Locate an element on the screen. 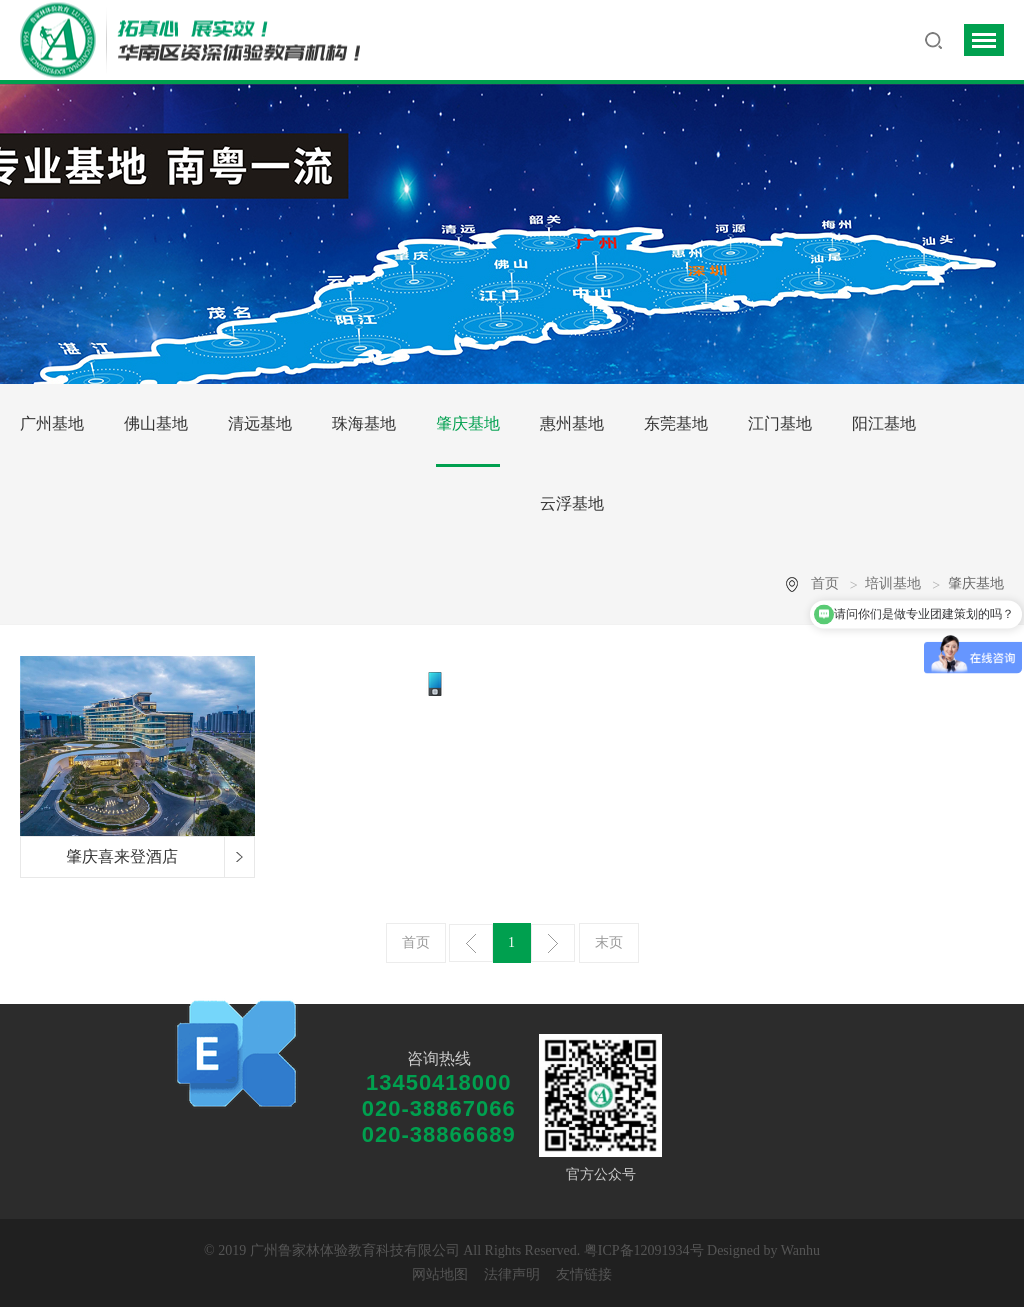  access portable media player settings is located at coordinates (435, 684).